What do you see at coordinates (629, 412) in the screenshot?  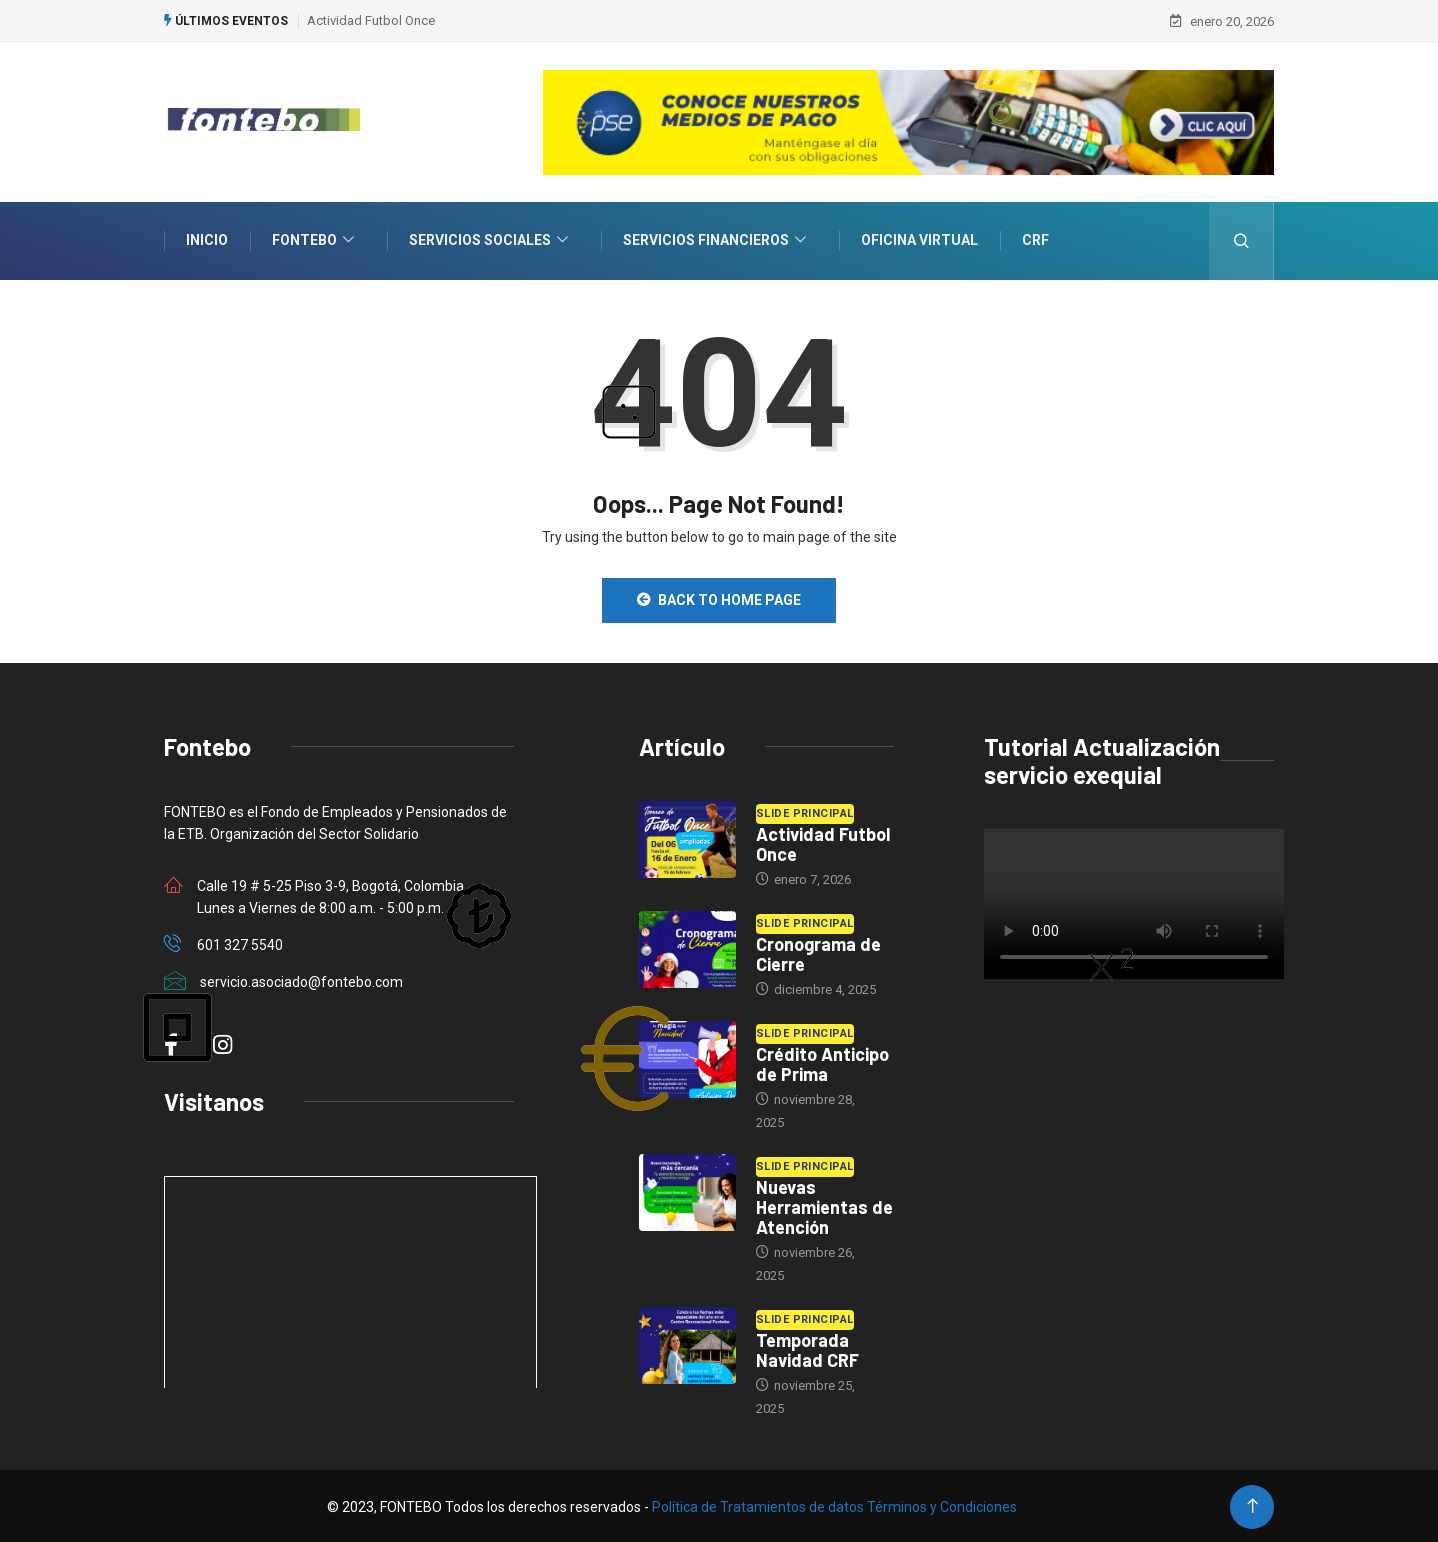 I see `roll dice or generate random number` at bounding box center [629, 412].